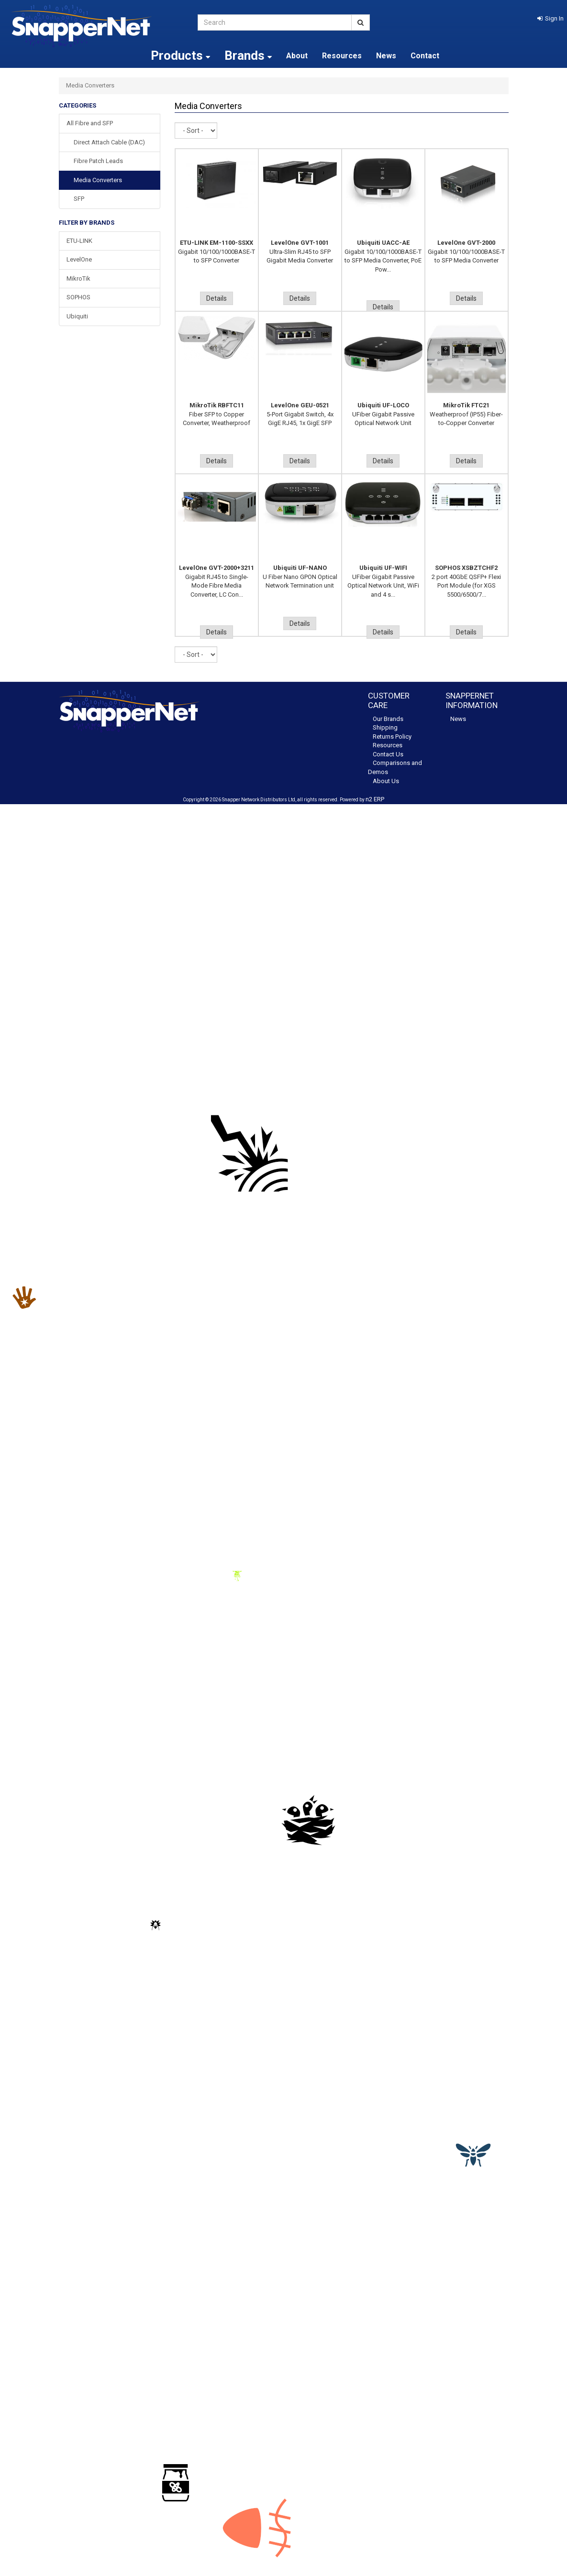 The image size is (567, 2576). I want to click on view your nest or home feed, so click(308, 1819).